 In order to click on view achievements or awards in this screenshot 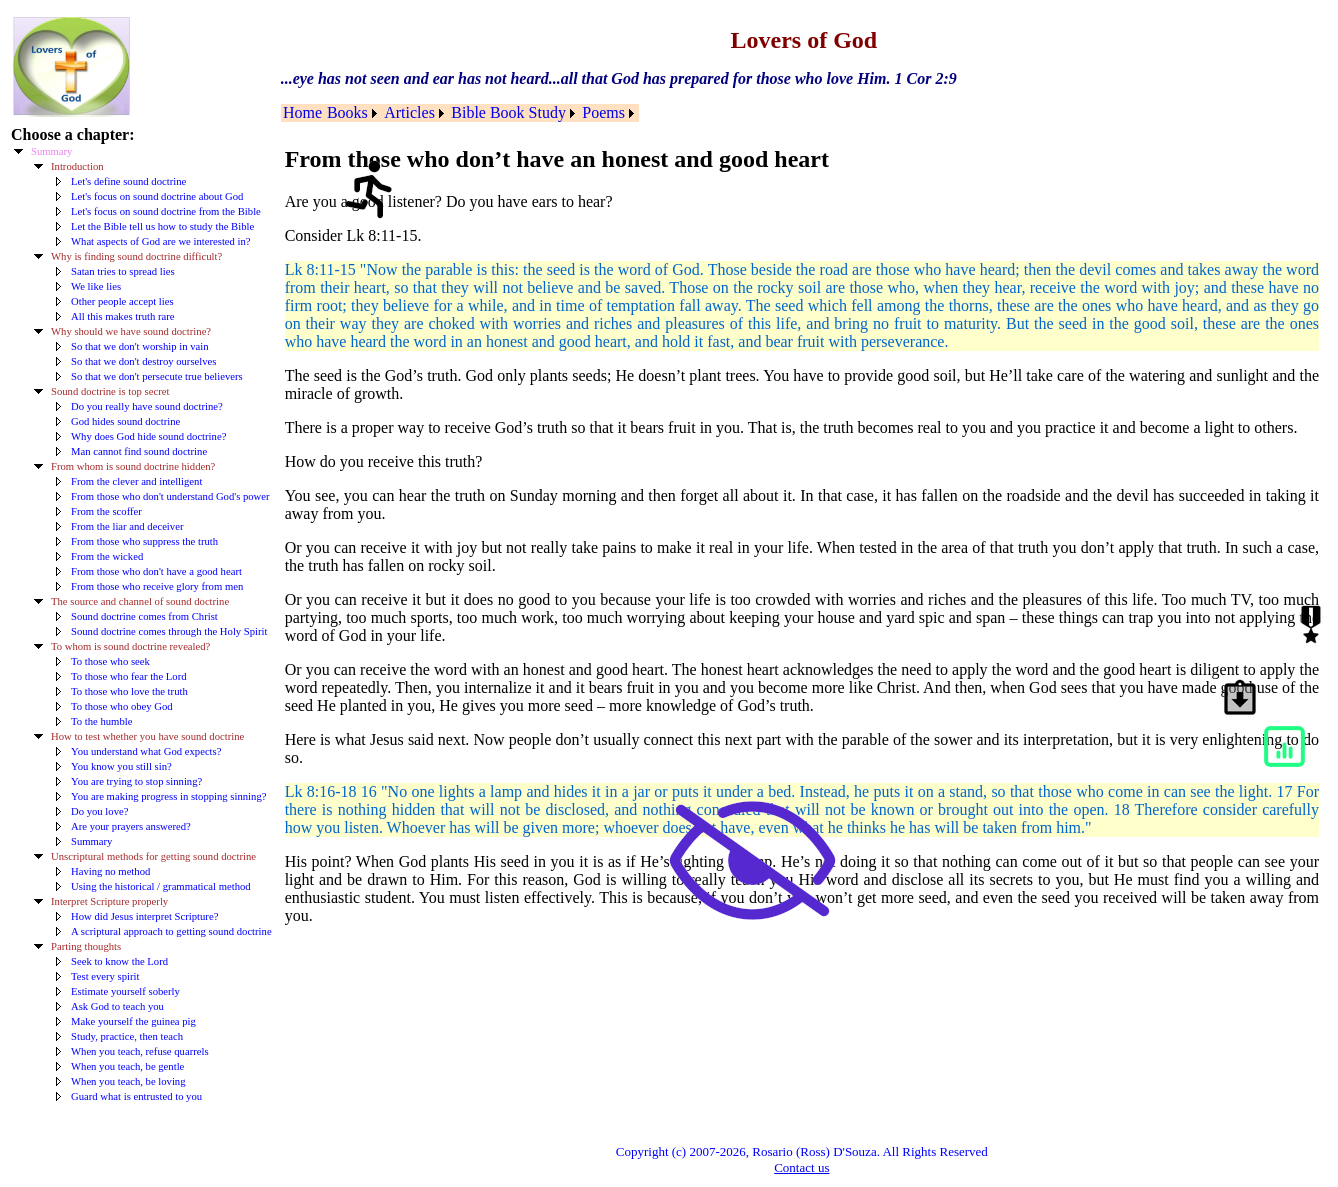, I will do `click(1311, 625)`.